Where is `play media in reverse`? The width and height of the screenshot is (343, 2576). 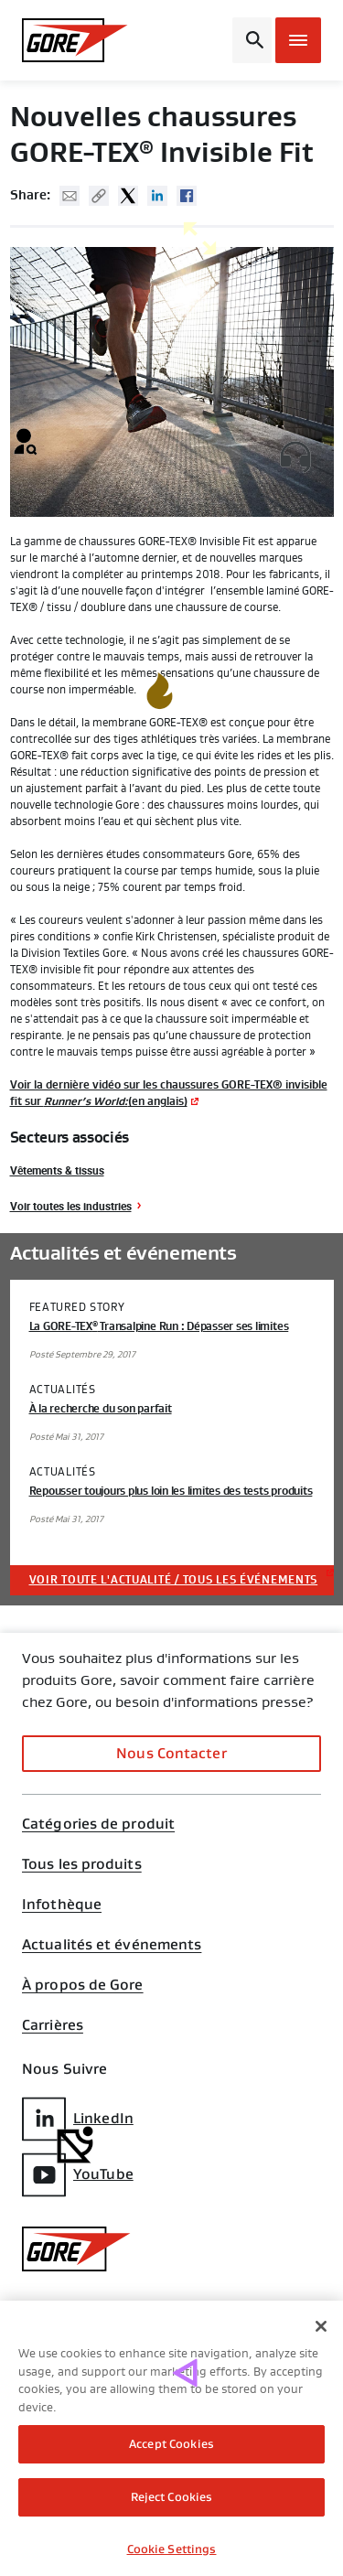
play media in reverse is located at coordinates (187, 2373).